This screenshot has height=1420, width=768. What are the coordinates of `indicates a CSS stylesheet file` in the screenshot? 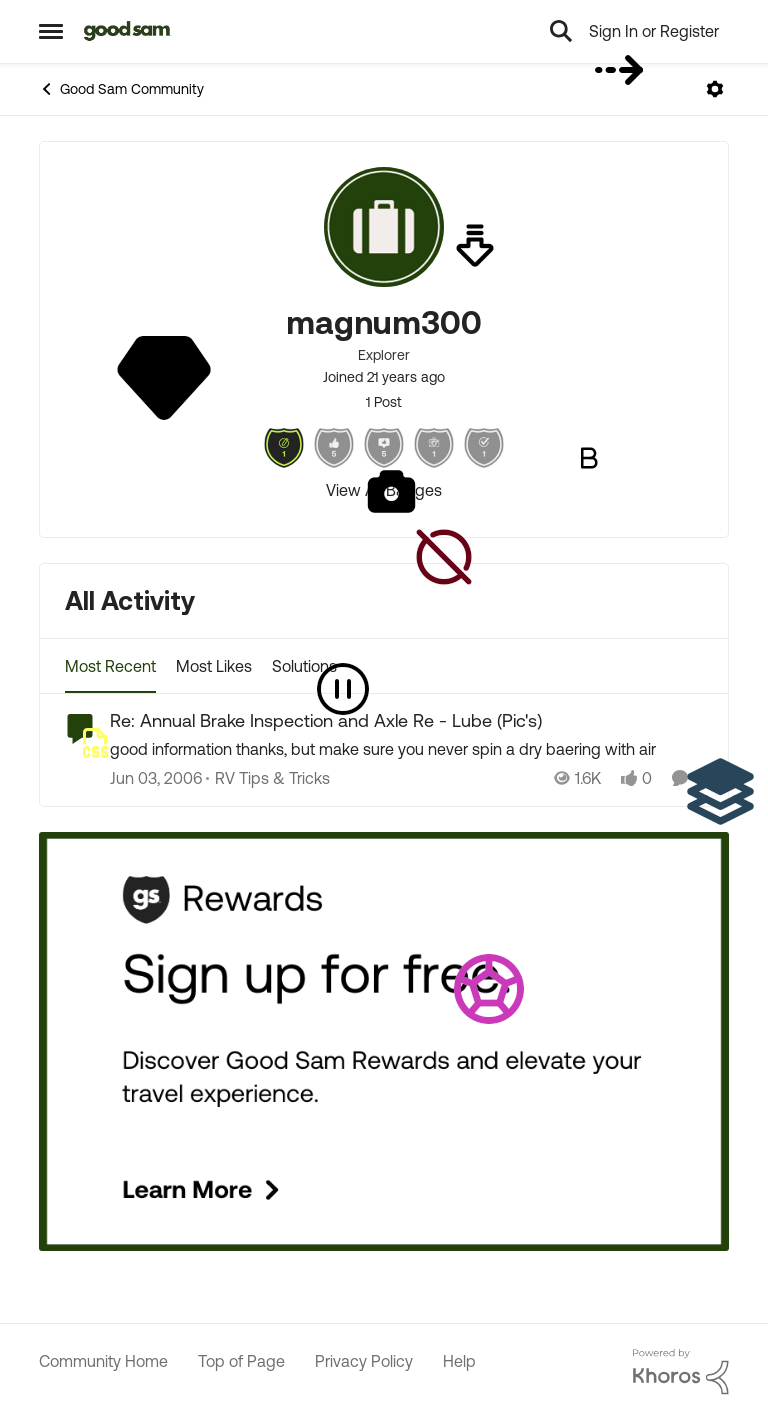 It's located at (95, 743).